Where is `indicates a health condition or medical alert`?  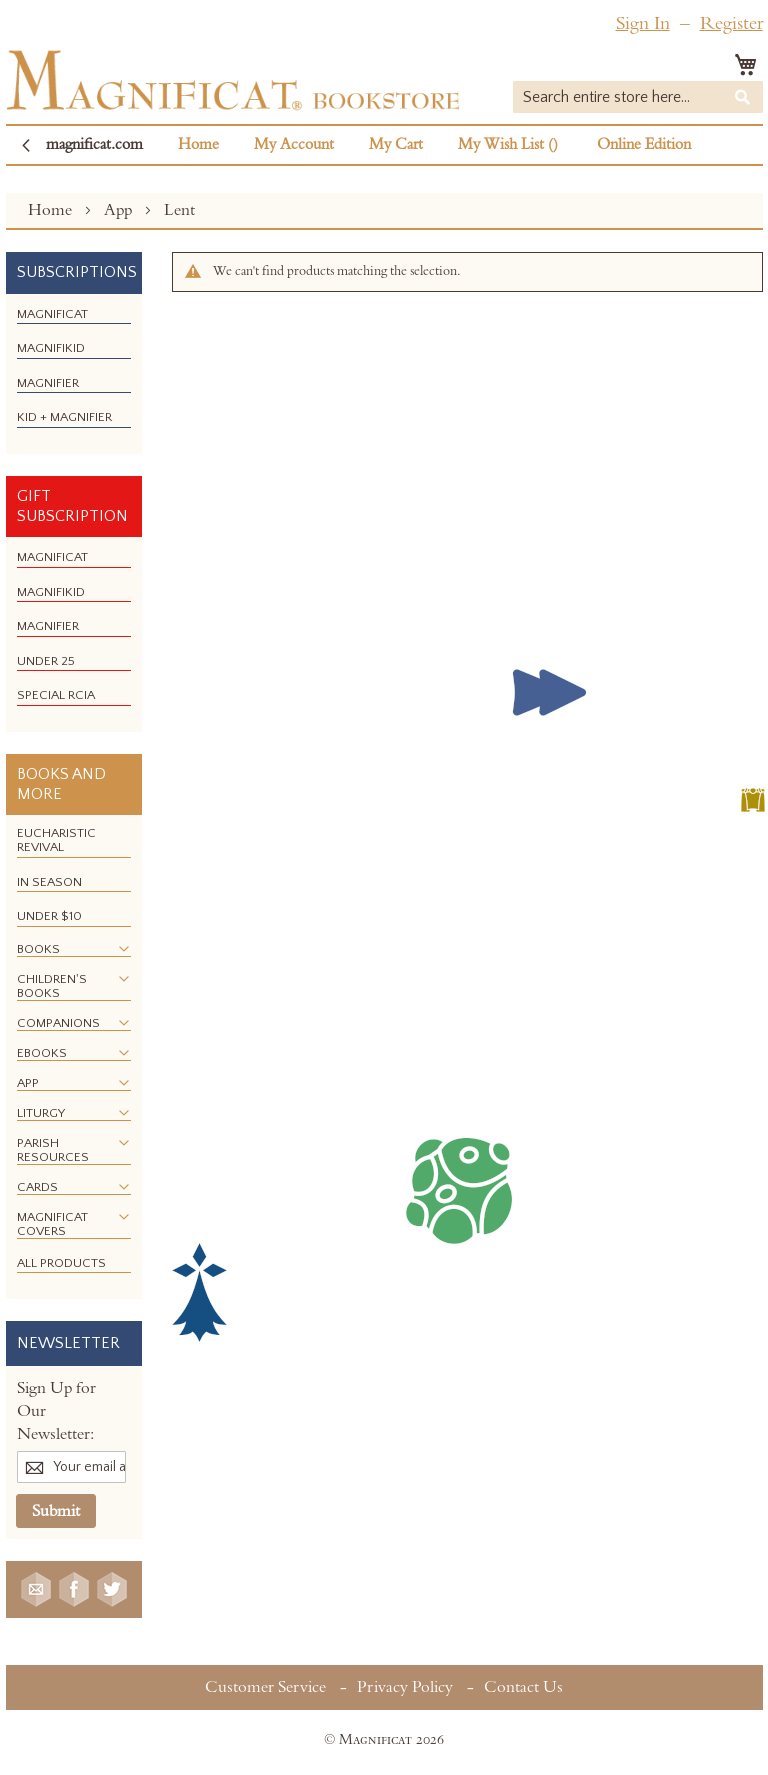 indicates a health condition or medical alert is located at coordinates (459, 1191).